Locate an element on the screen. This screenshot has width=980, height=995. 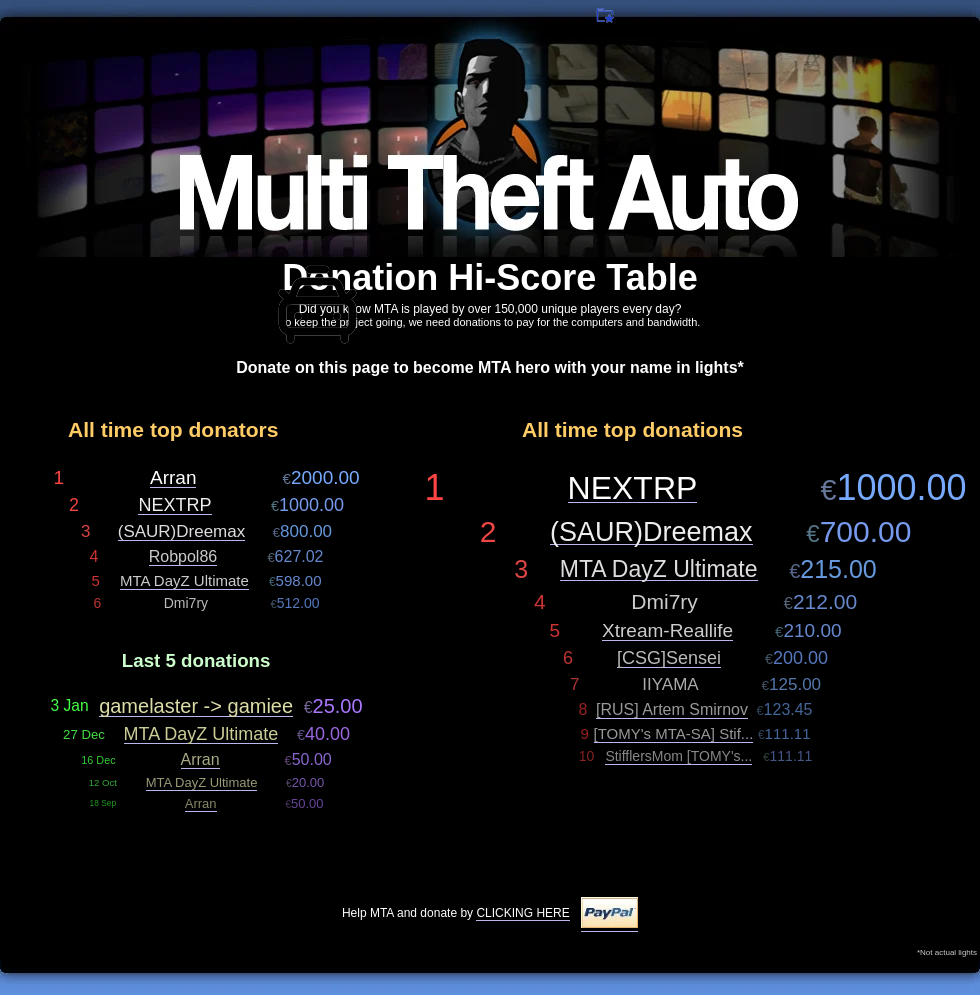
request a taxi or cab ride is located at coordinates (317, 308).